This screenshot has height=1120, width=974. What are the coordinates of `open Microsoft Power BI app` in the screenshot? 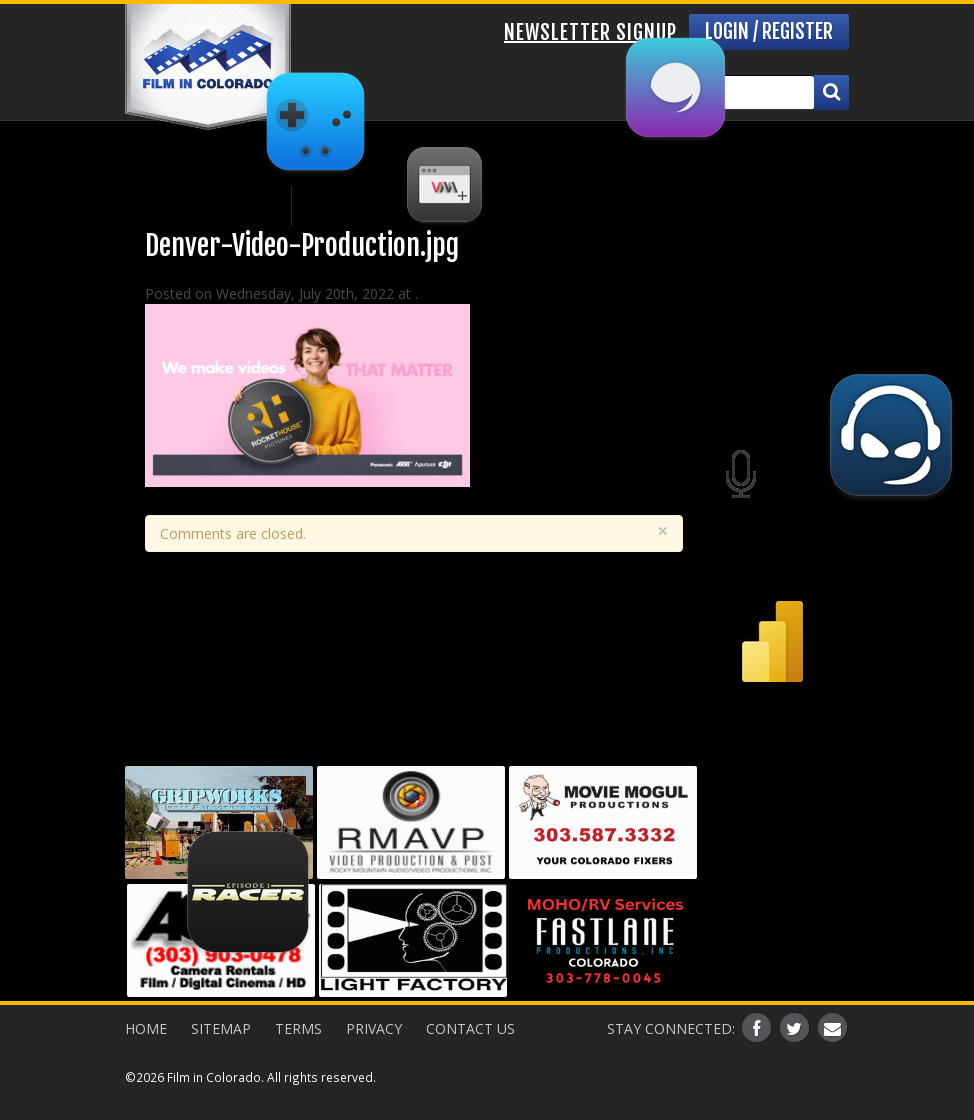 It's located at (772, 641).